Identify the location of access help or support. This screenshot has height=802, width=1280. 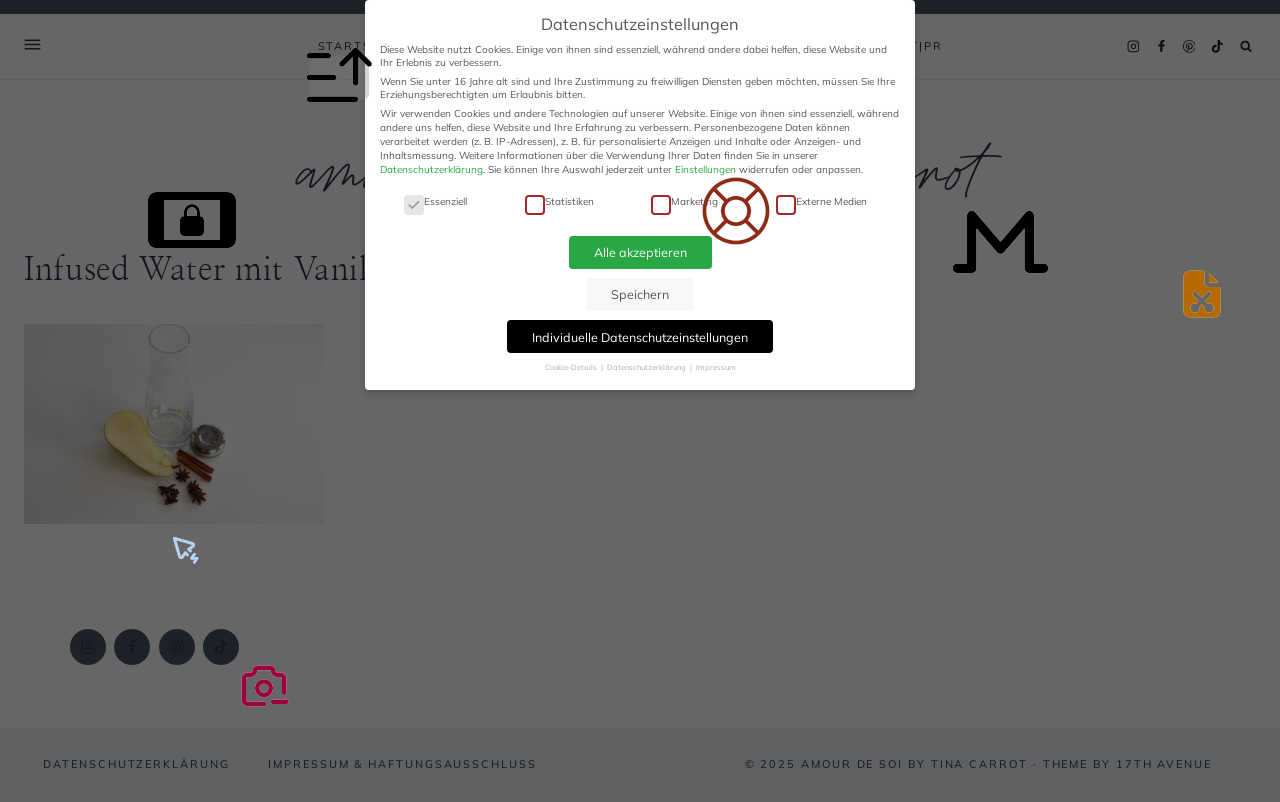
(736, 211).